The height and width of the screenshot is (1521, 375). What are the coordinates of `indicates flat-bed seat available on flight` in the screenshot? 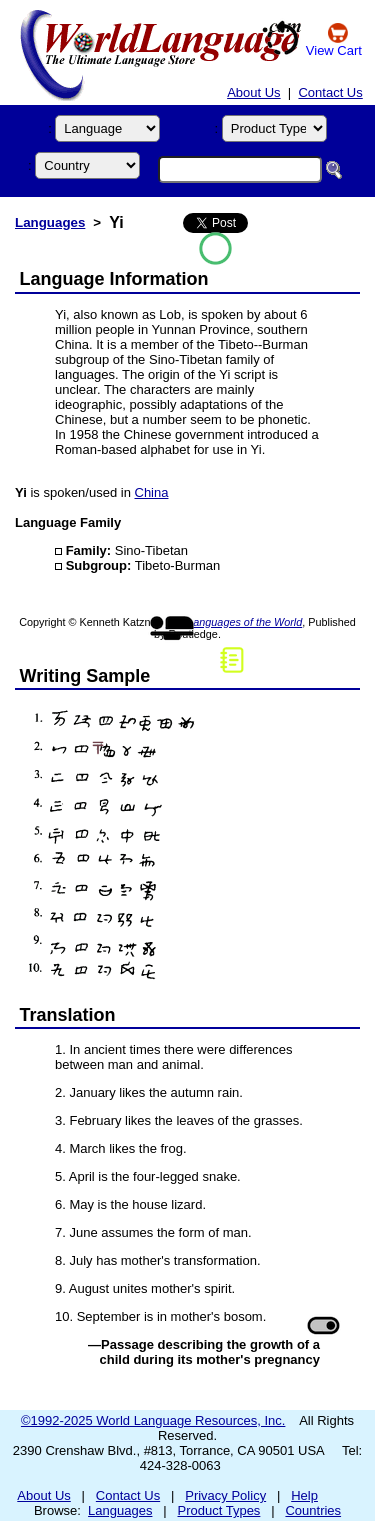 It's located at (172, 627).